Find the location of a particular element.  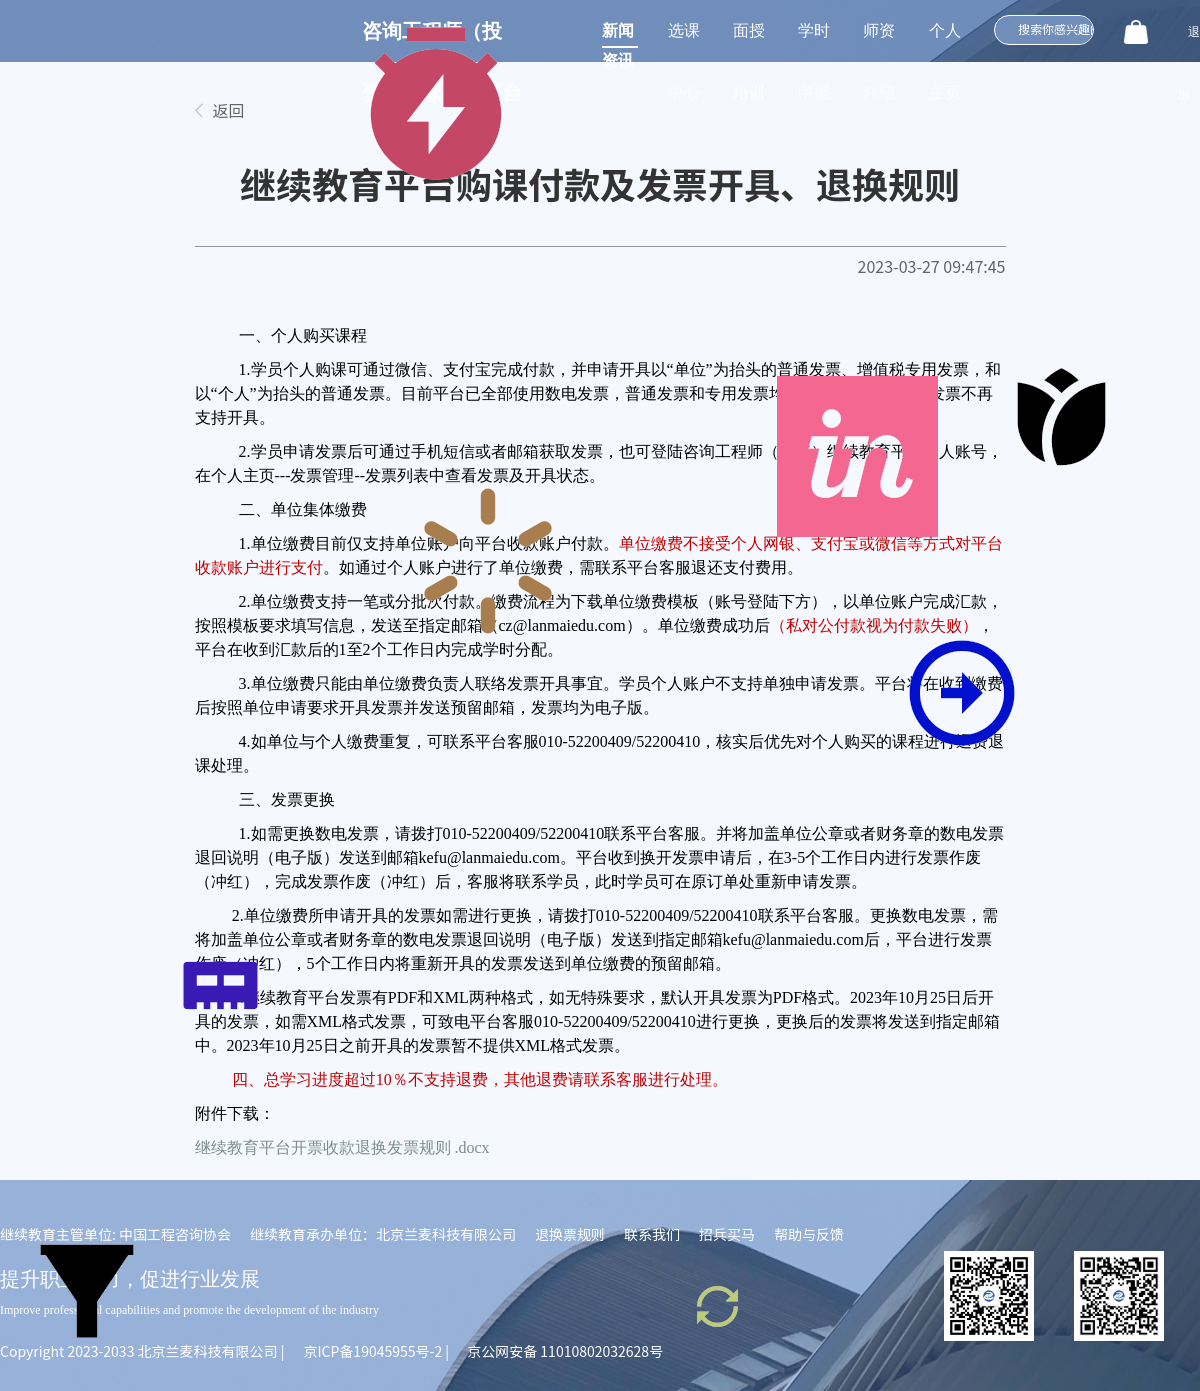

refresh or reload content is located at coordinates (717, 1306).